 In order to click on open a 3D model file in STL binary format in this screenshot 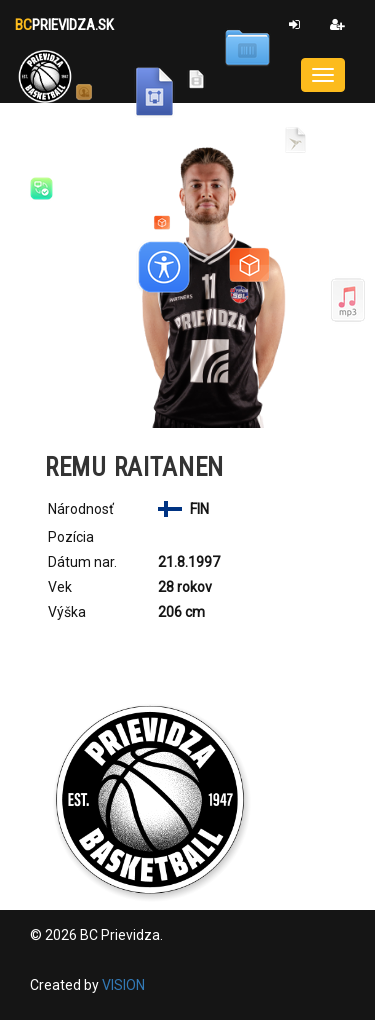, I will do `click(162, 222)`.